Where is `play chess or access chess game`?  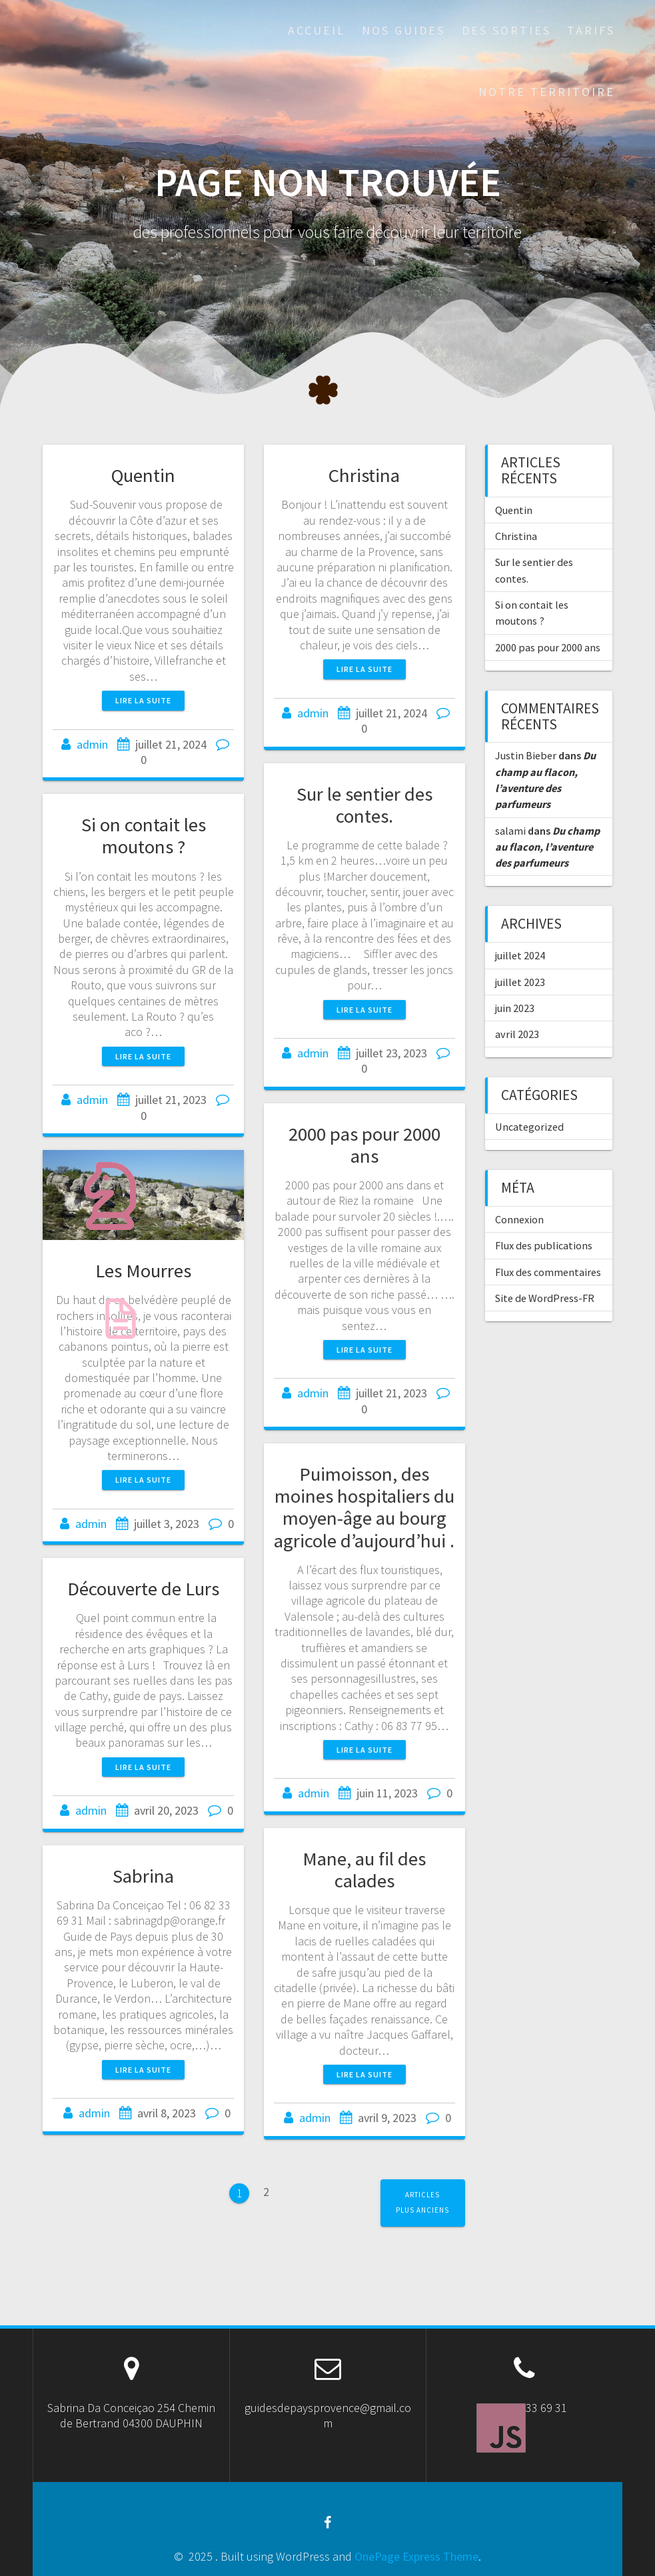
play chess or access chess game is located at coordinates (110, 1198).